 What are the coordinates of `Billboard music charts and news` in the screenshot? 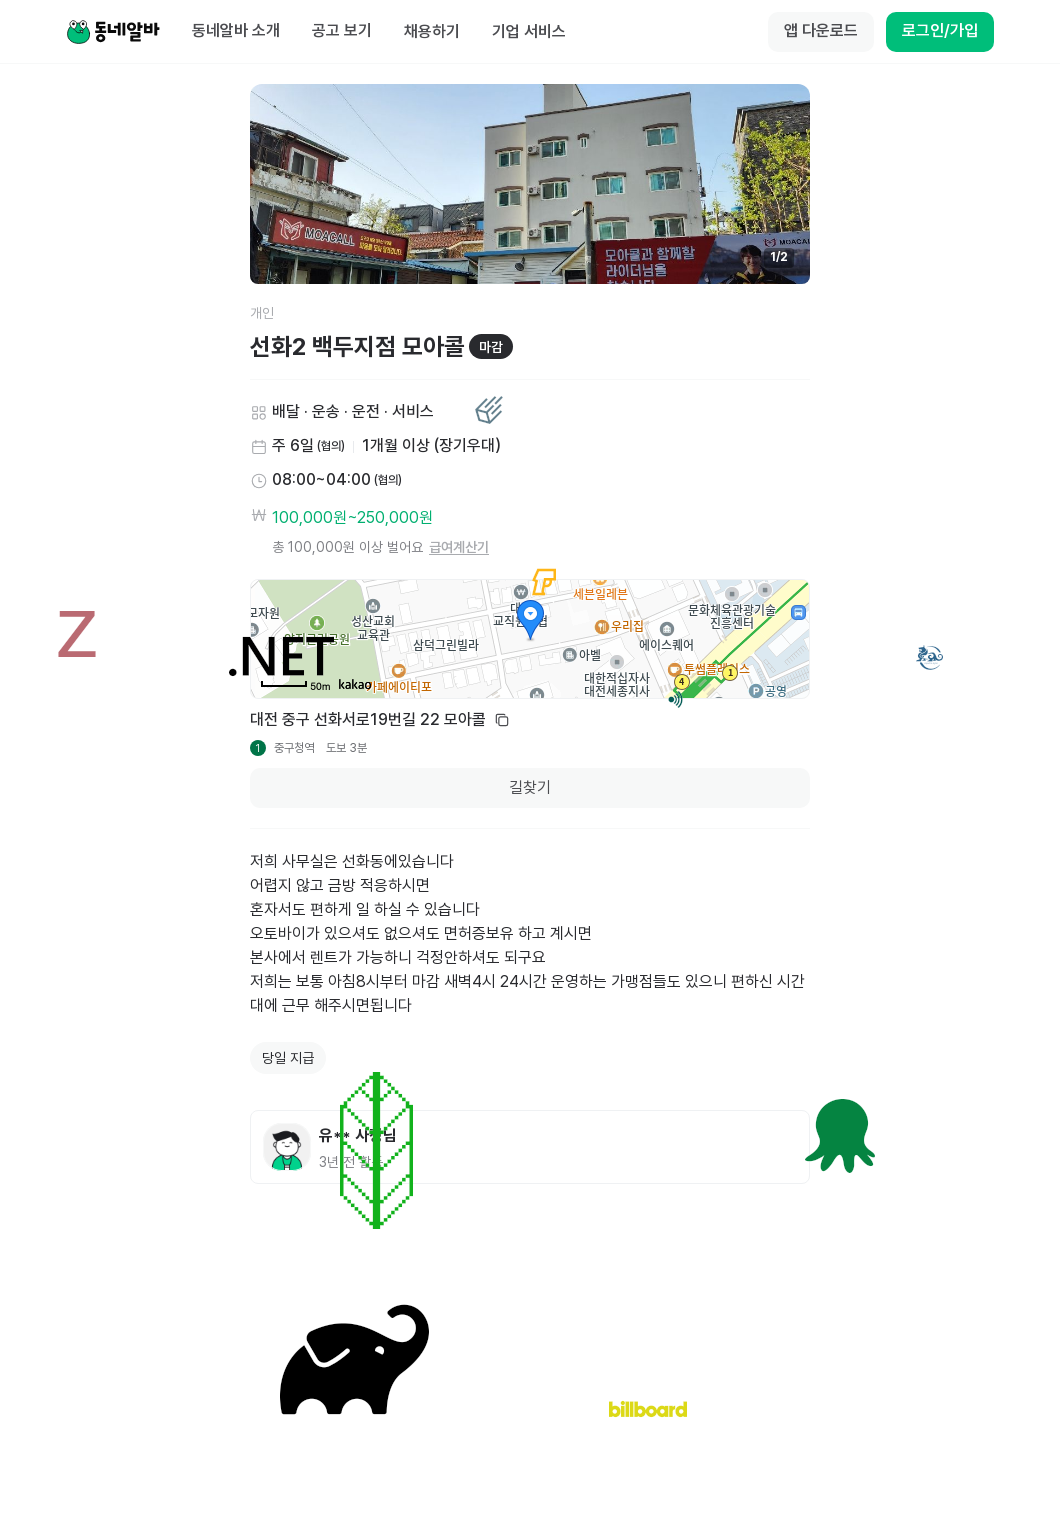 It's located at (648, 1409).